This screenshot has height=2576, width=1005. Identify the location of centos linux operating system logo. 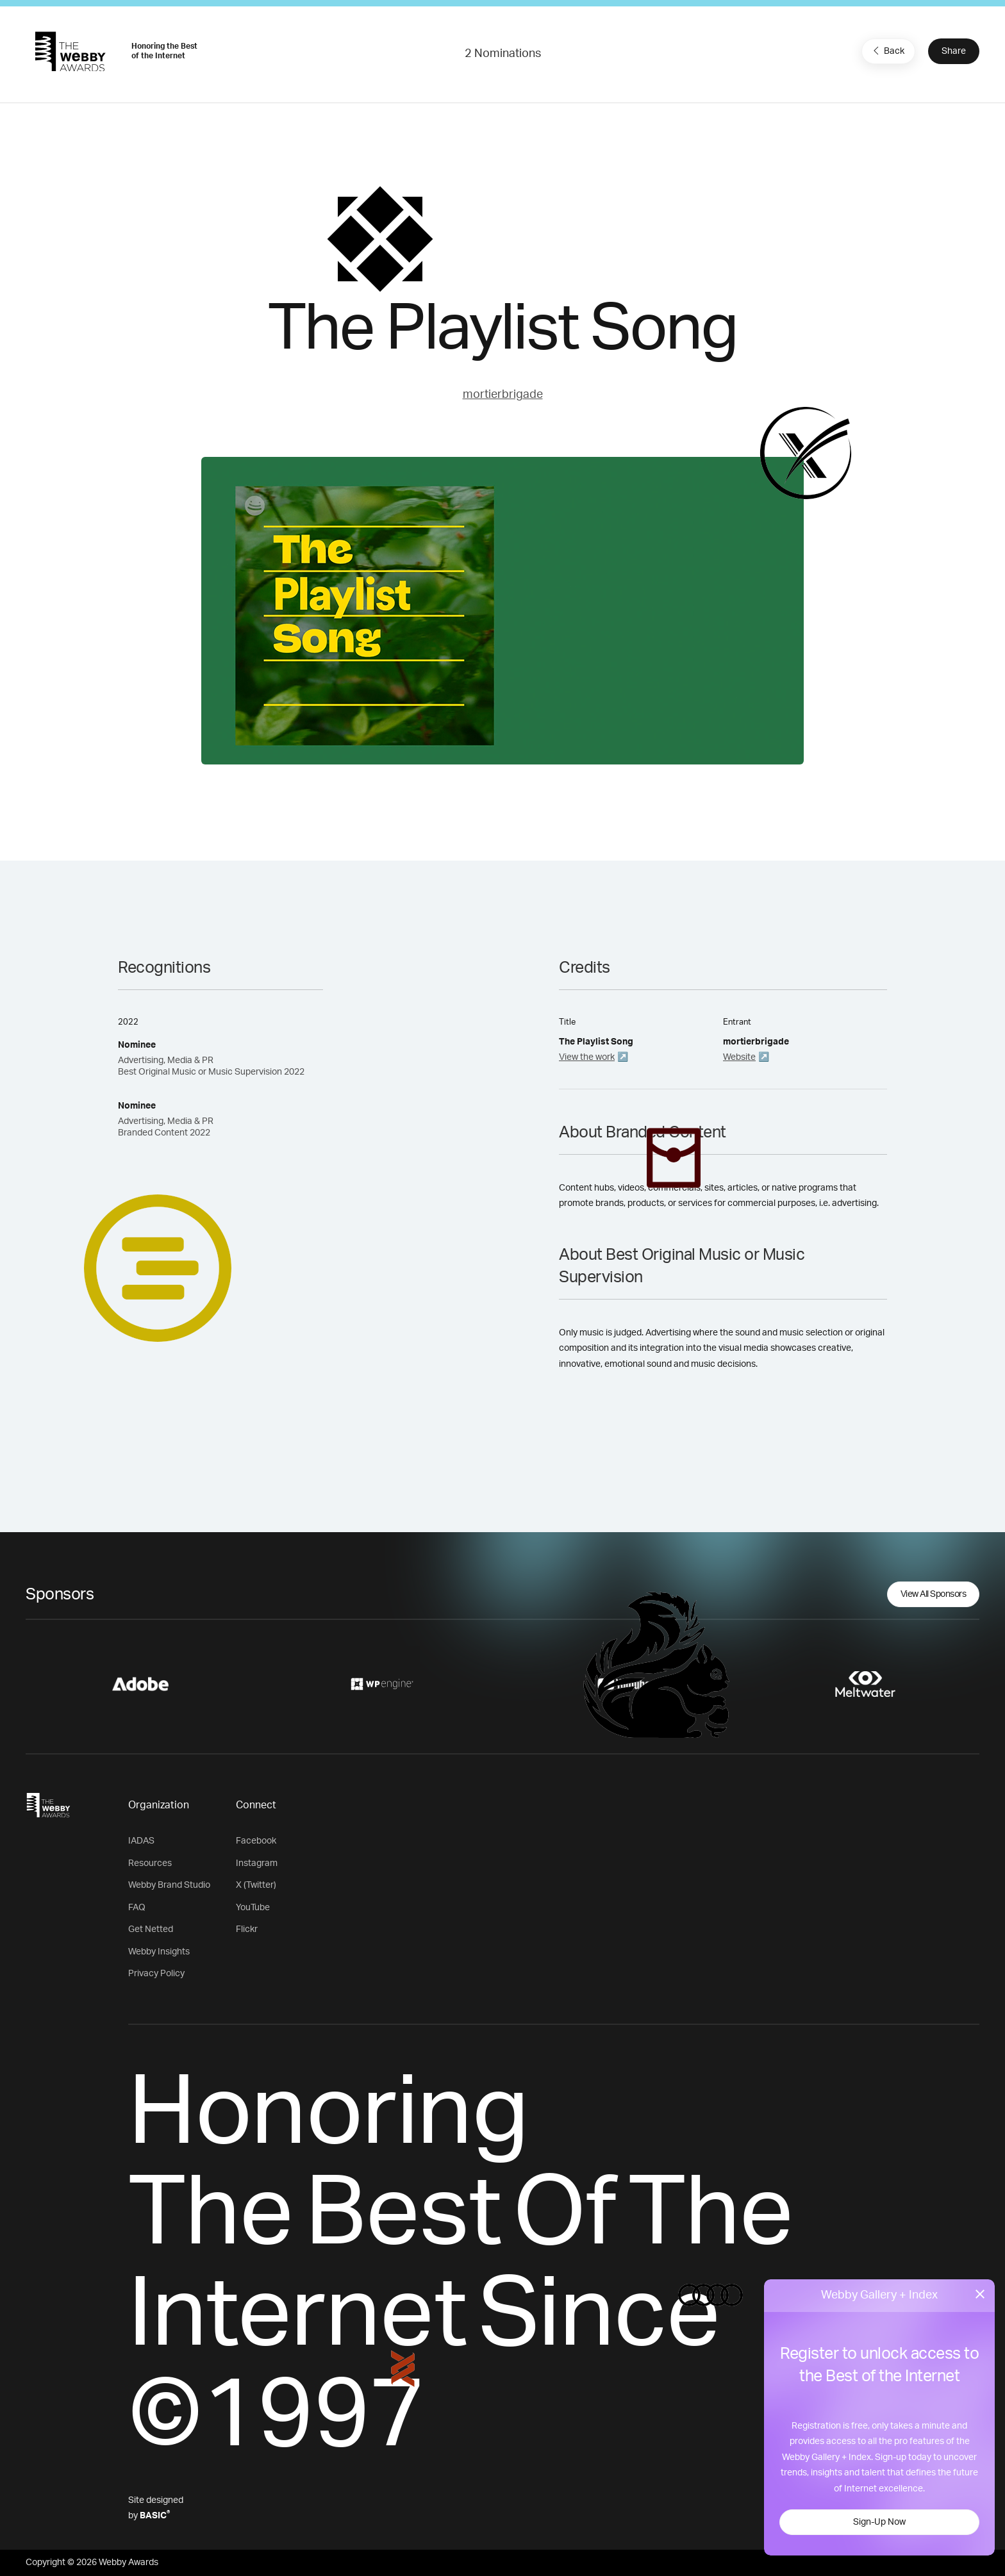
(380, 239).